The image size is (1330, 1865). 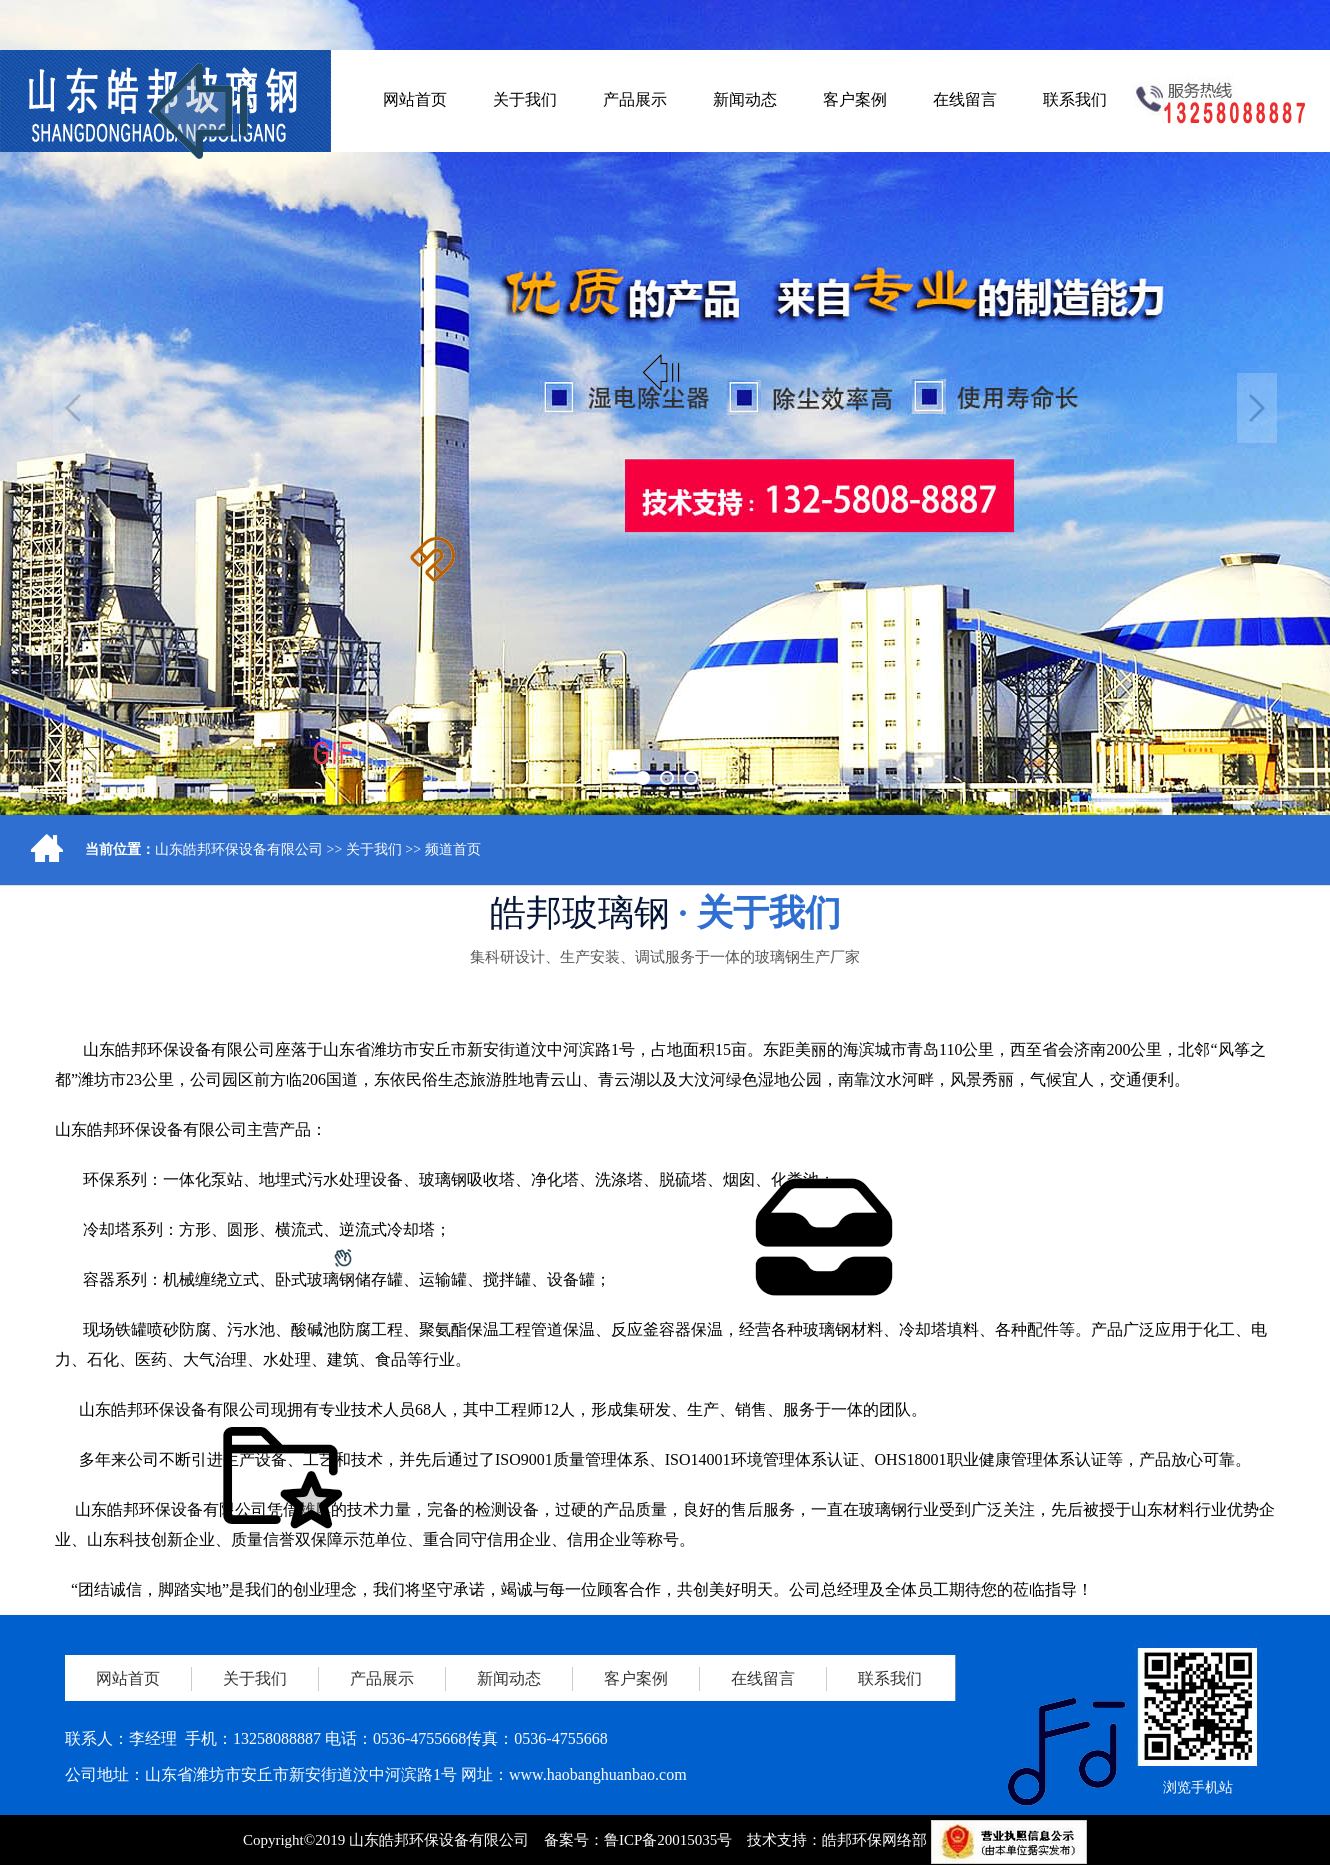 What do you see at coordinates (333, 753) in the screenshot?
I see `insert a gif into your message` at bounding box center [333, 753].